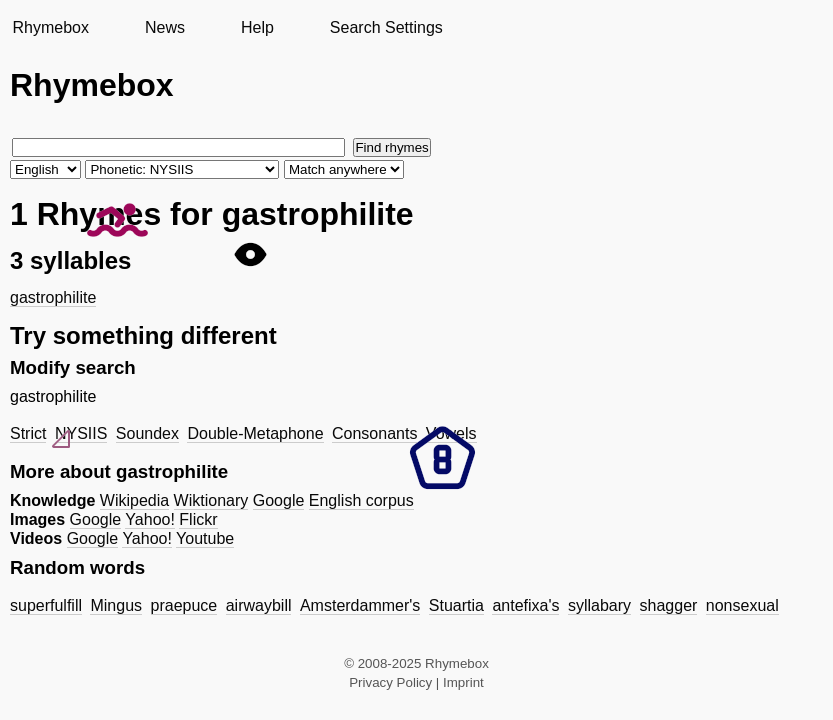 This screenshot has height=720, width=833. What do you see at coordinates (61, 439) in the screenshot?
I see `indicates weak cellular signal strength` at bounding box center [61, 439].